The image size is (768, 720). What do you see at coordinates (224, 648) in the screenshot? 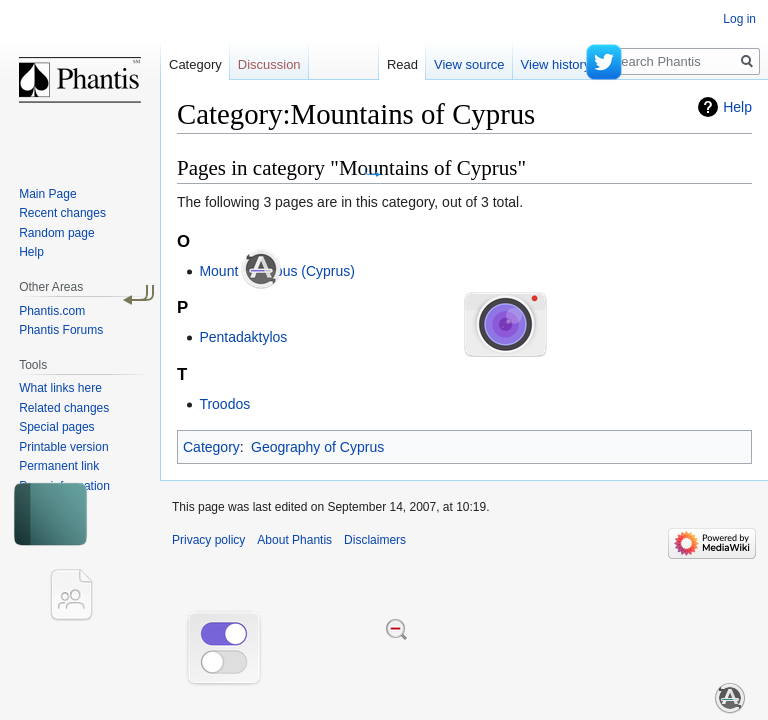
I see `open desktop preferences or settings` at bounding box center [224, 648].